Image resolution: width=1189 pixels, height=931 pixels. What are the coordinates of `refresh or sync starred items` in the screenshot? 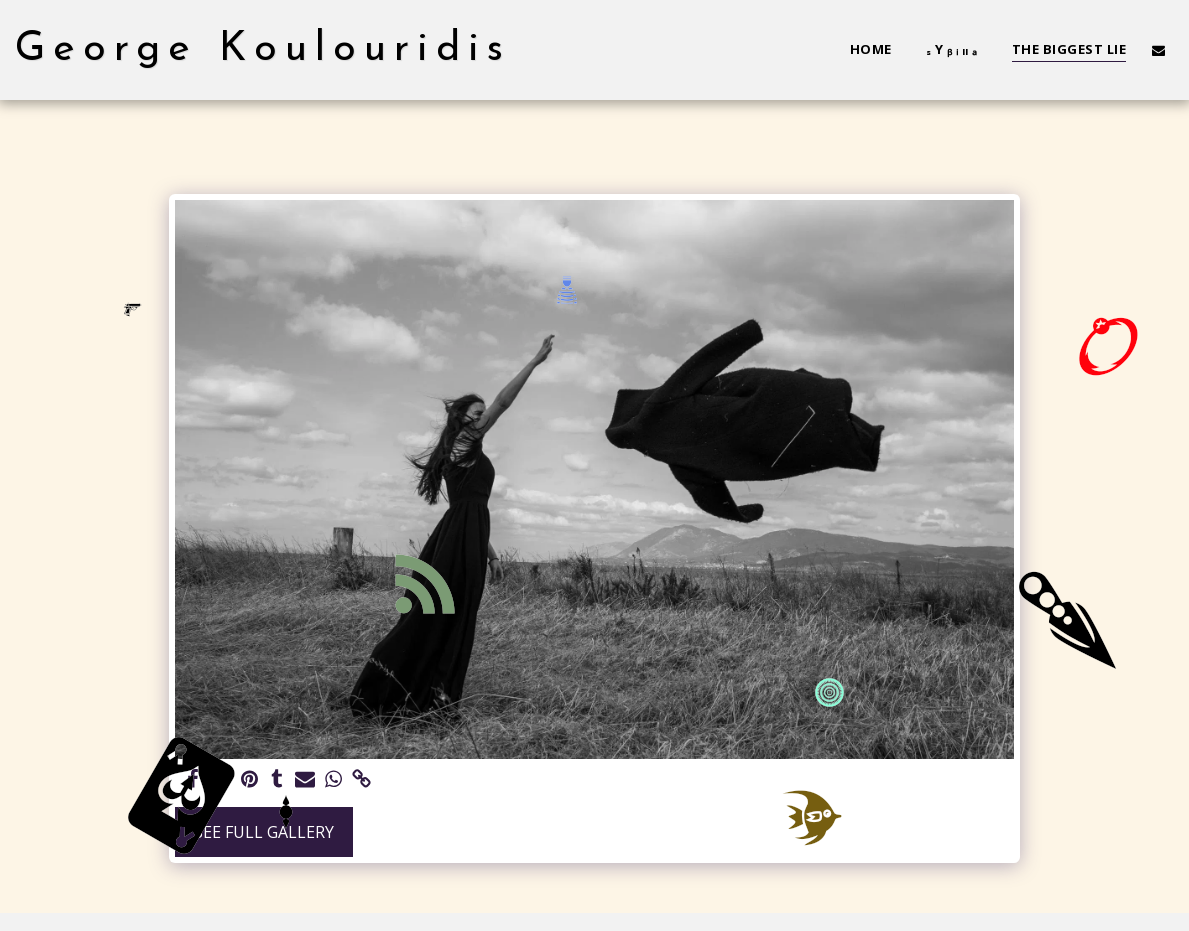 It's located at (1108, 346).